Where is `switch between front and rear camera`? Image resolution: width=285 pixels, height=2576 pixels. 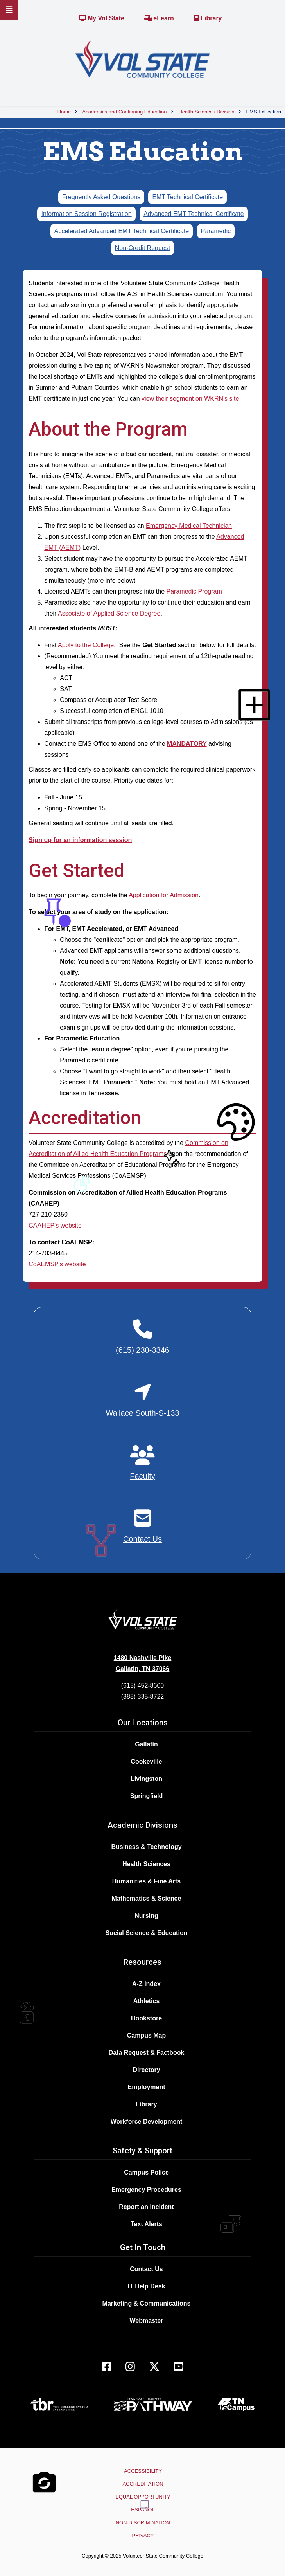
switch between front and rear camera is located at coordinates (44, 2483).